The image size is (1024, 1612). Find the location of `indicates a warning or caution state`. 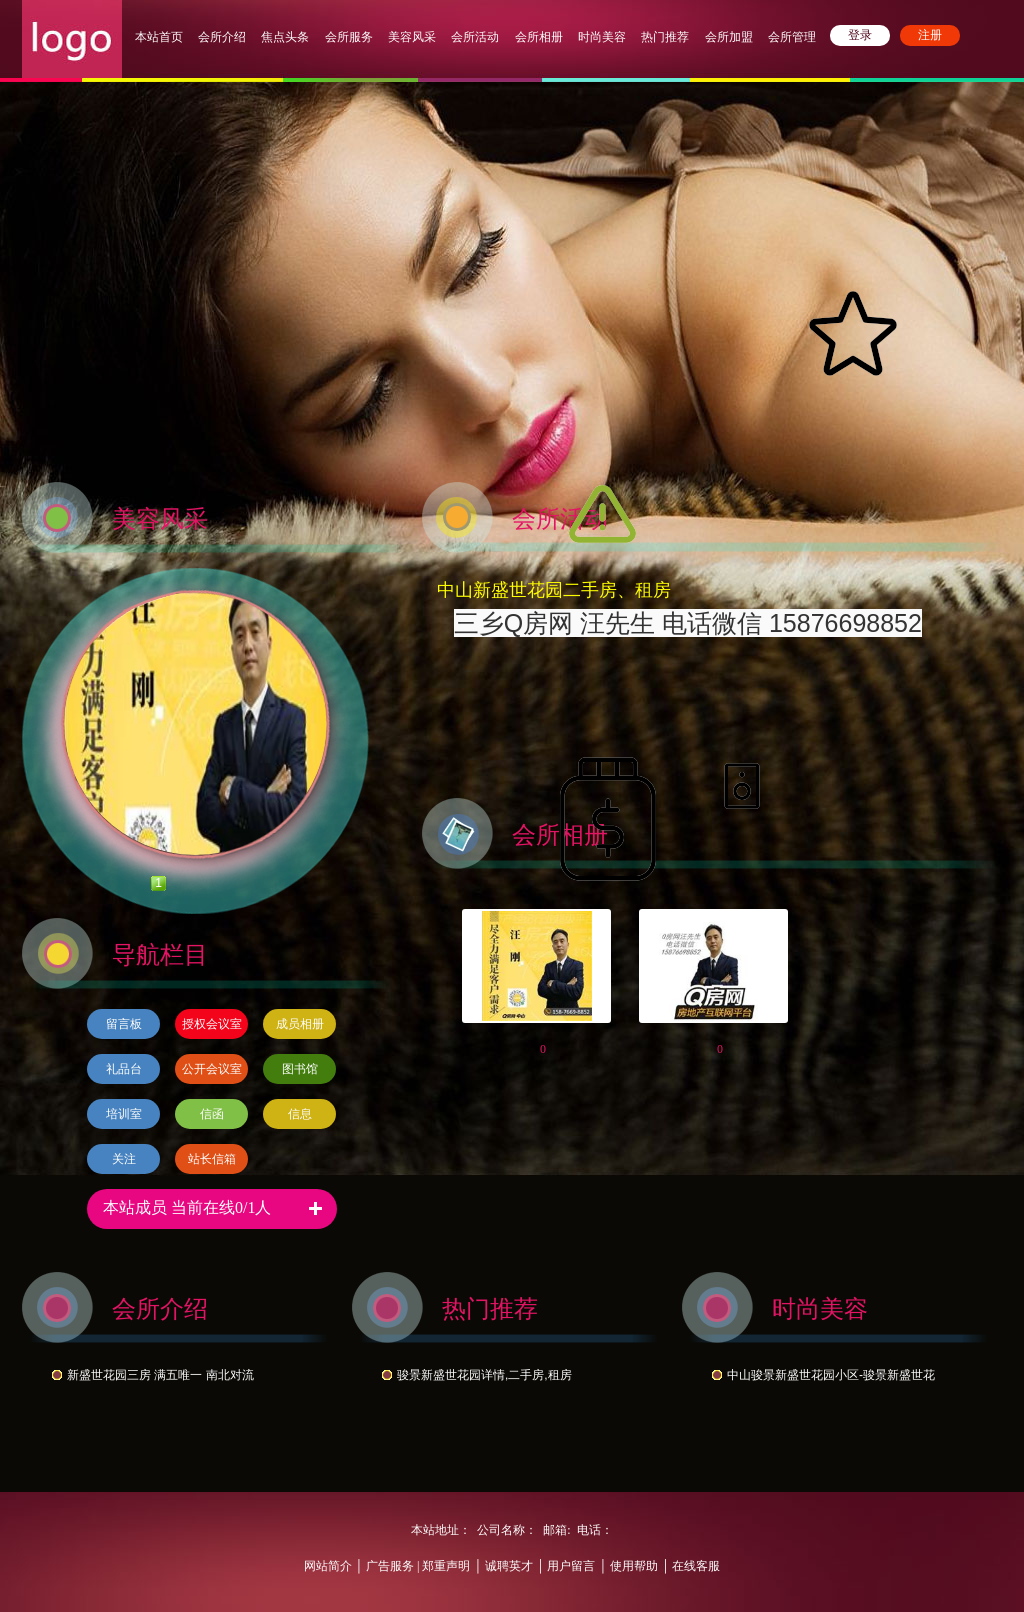

indicates a warning or caution state is located at coordinates (602, 515).